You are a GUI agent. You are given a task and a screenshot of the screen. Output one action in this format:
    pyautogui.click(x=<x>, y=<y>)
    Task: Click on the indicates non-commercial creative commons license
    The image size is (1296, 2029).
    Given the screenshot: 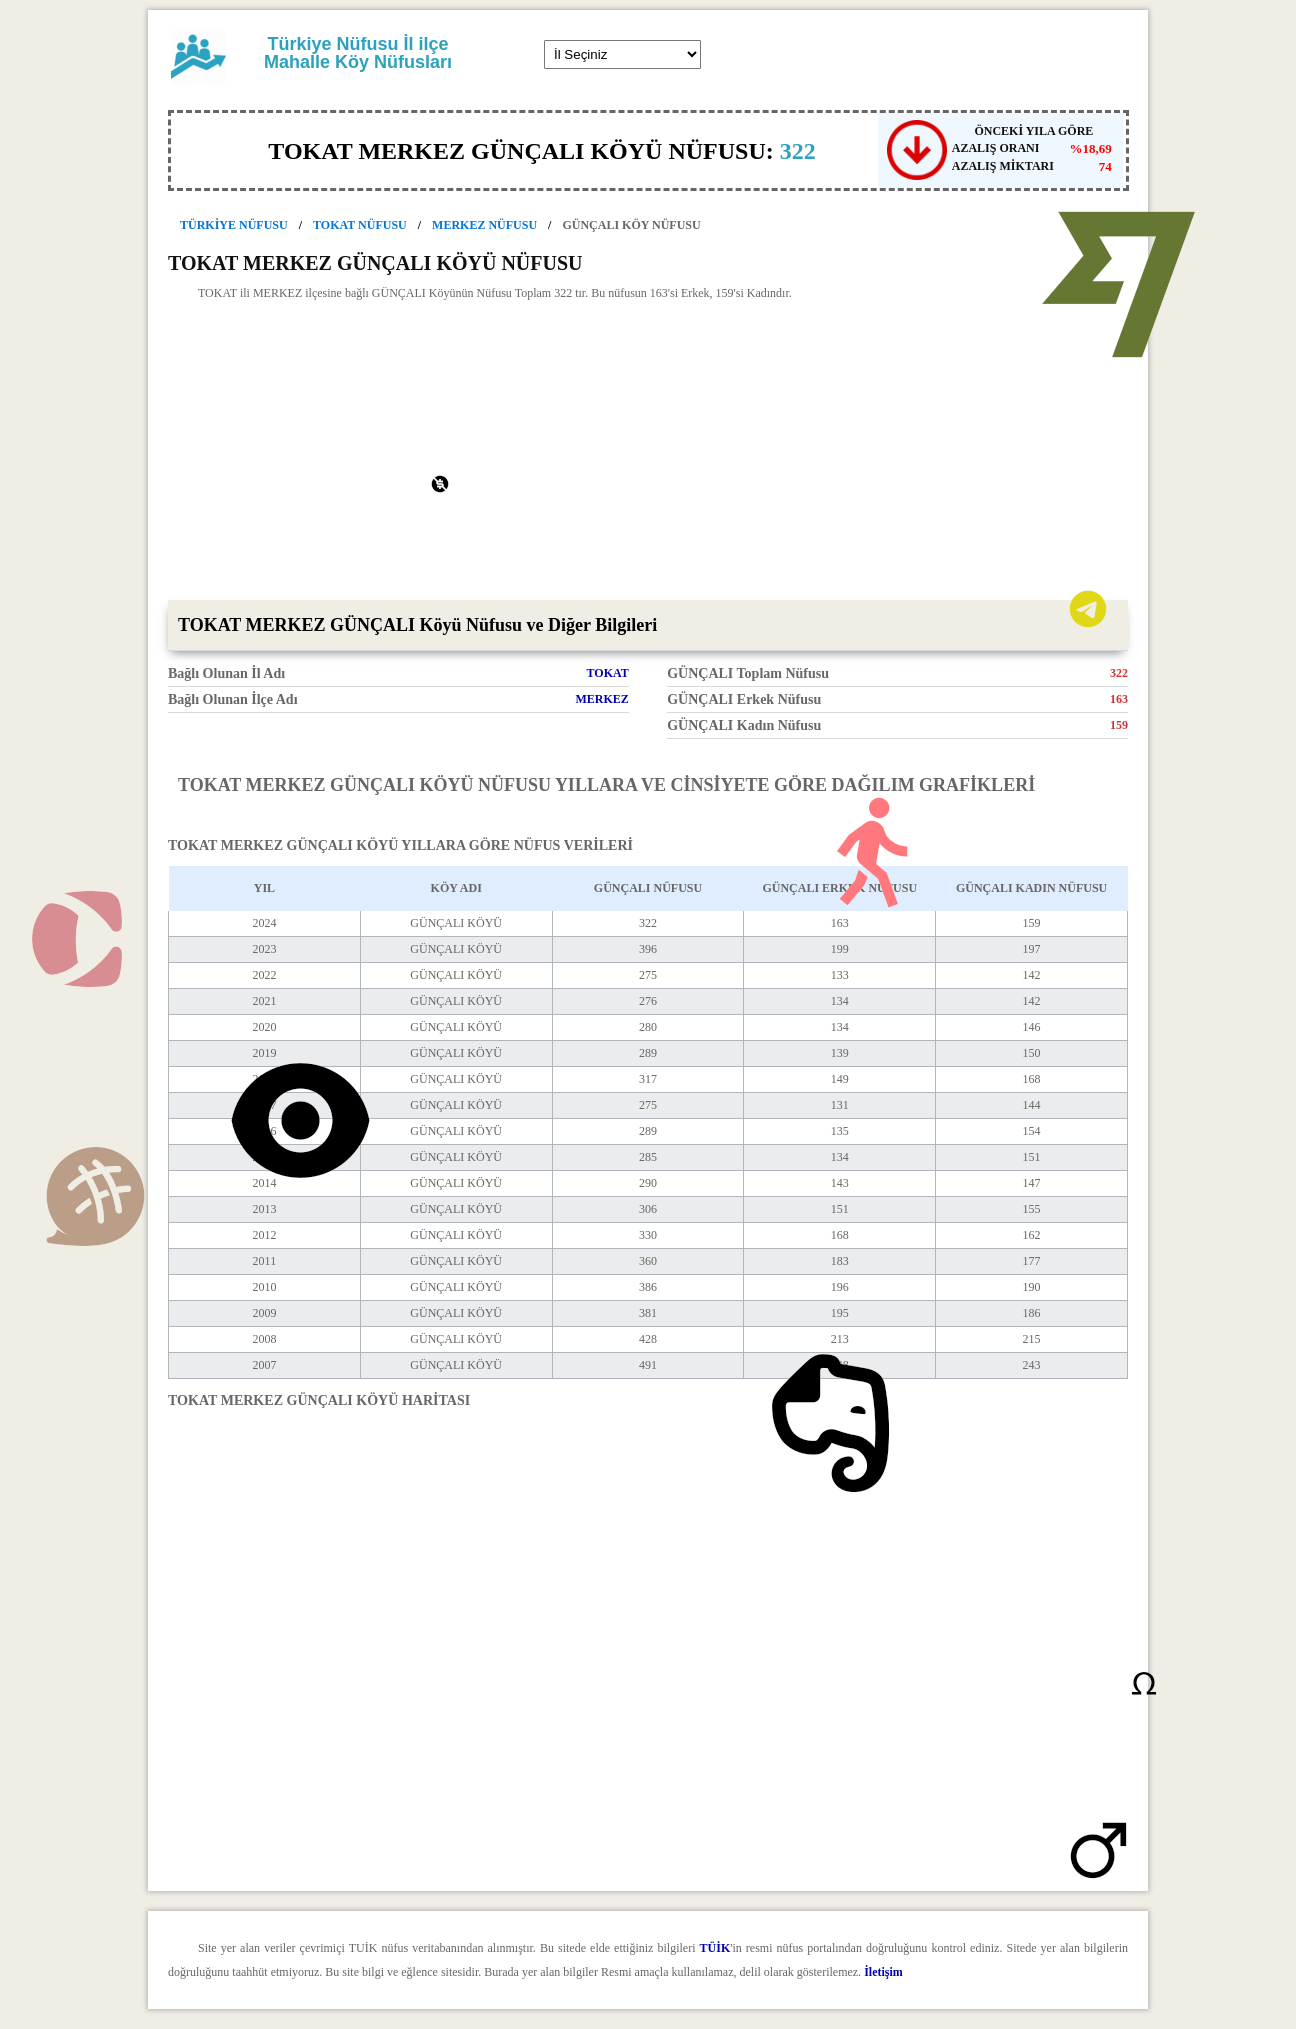 What is the action you would take?
    pyautogui.click(x=440, y=484)
    